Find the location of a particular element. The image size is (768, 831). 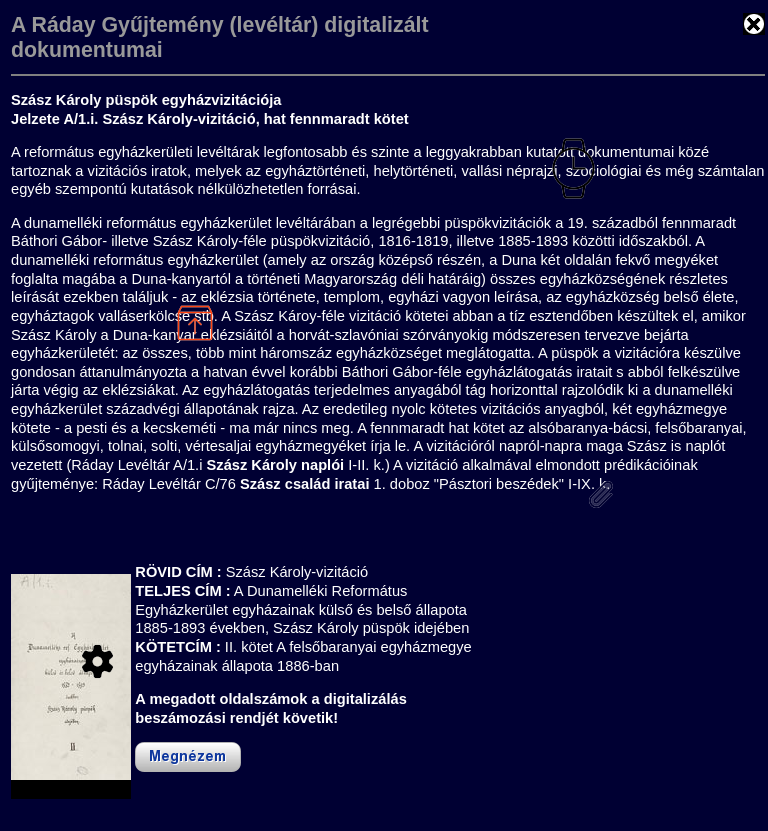

attach a file to your message is located at coordinates (601, 494).